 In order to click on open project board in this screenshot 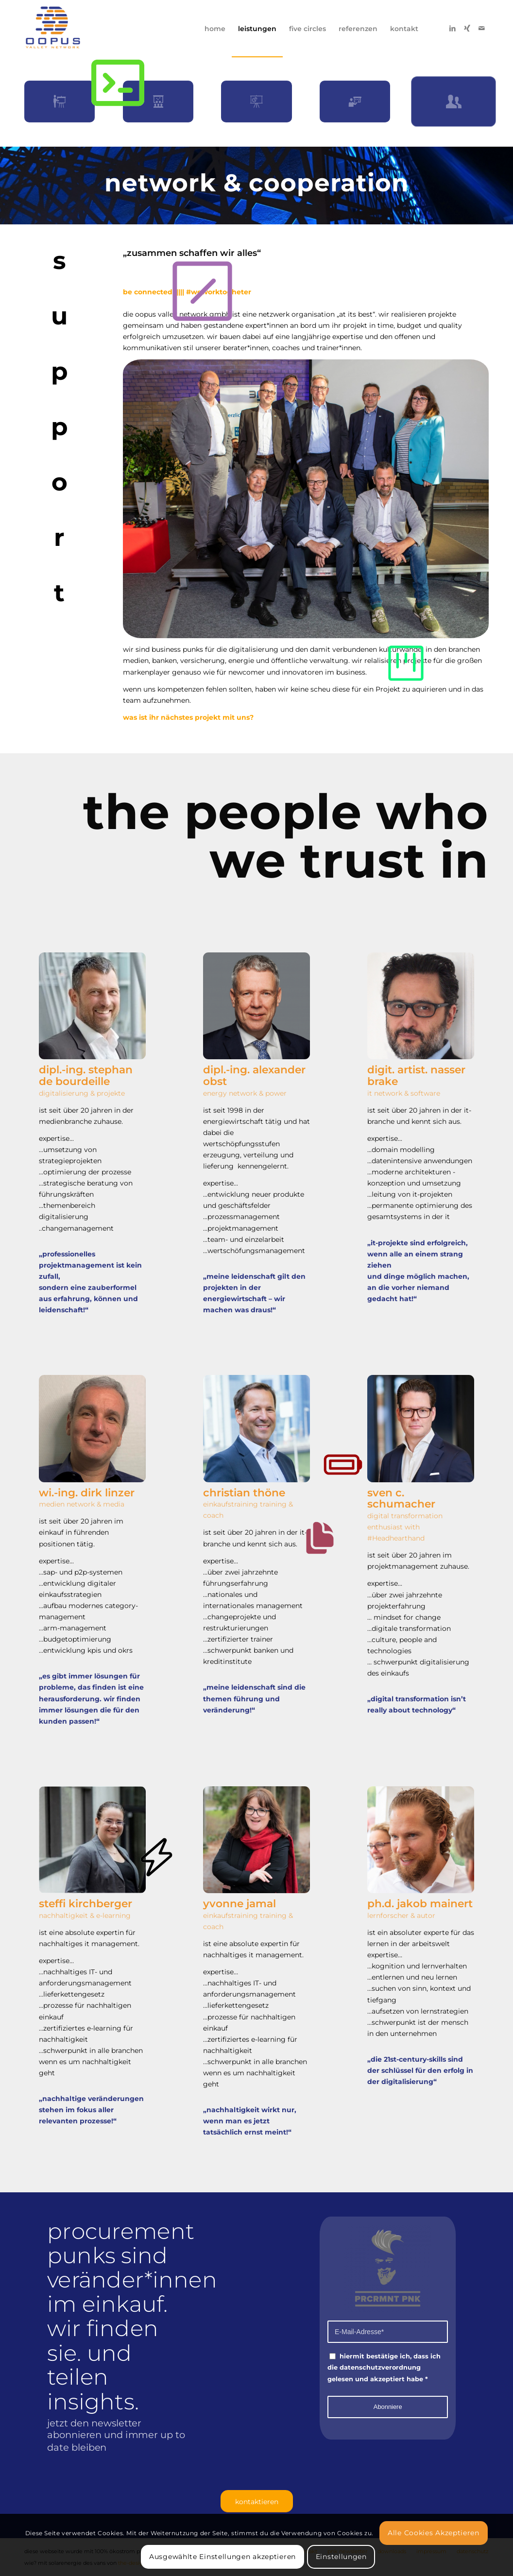, I will do `click(406, 663)`.